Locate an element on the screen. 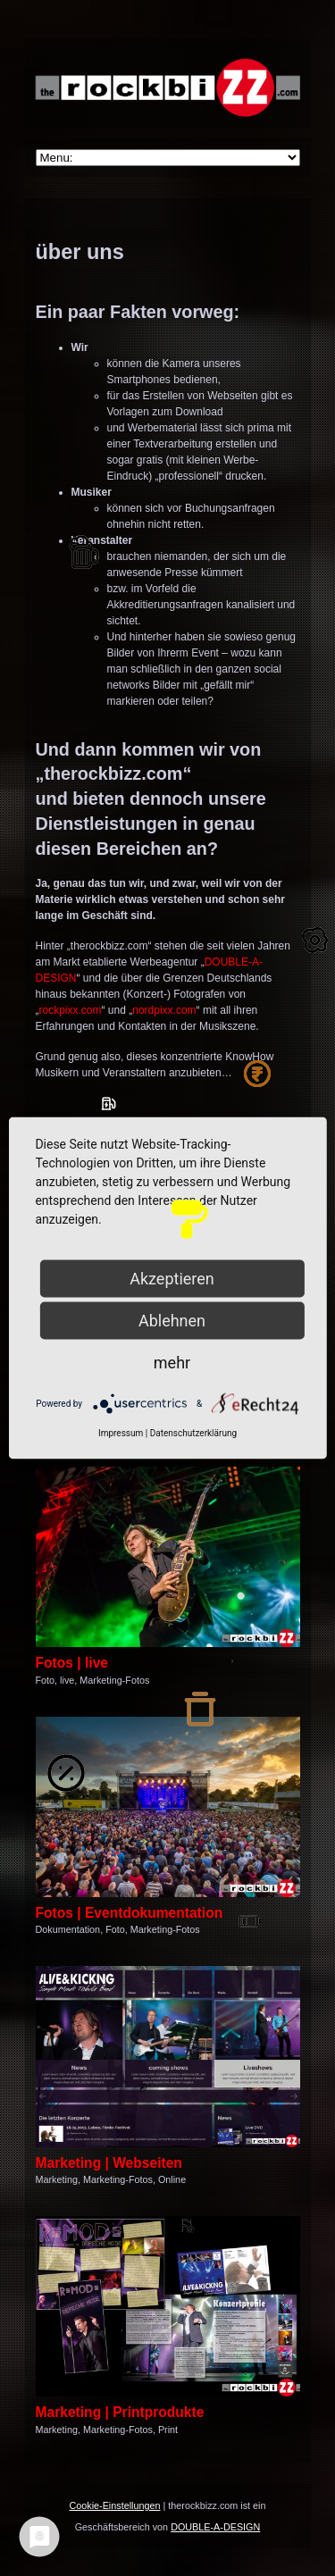  delete item is located at coordinates (200, 1710).